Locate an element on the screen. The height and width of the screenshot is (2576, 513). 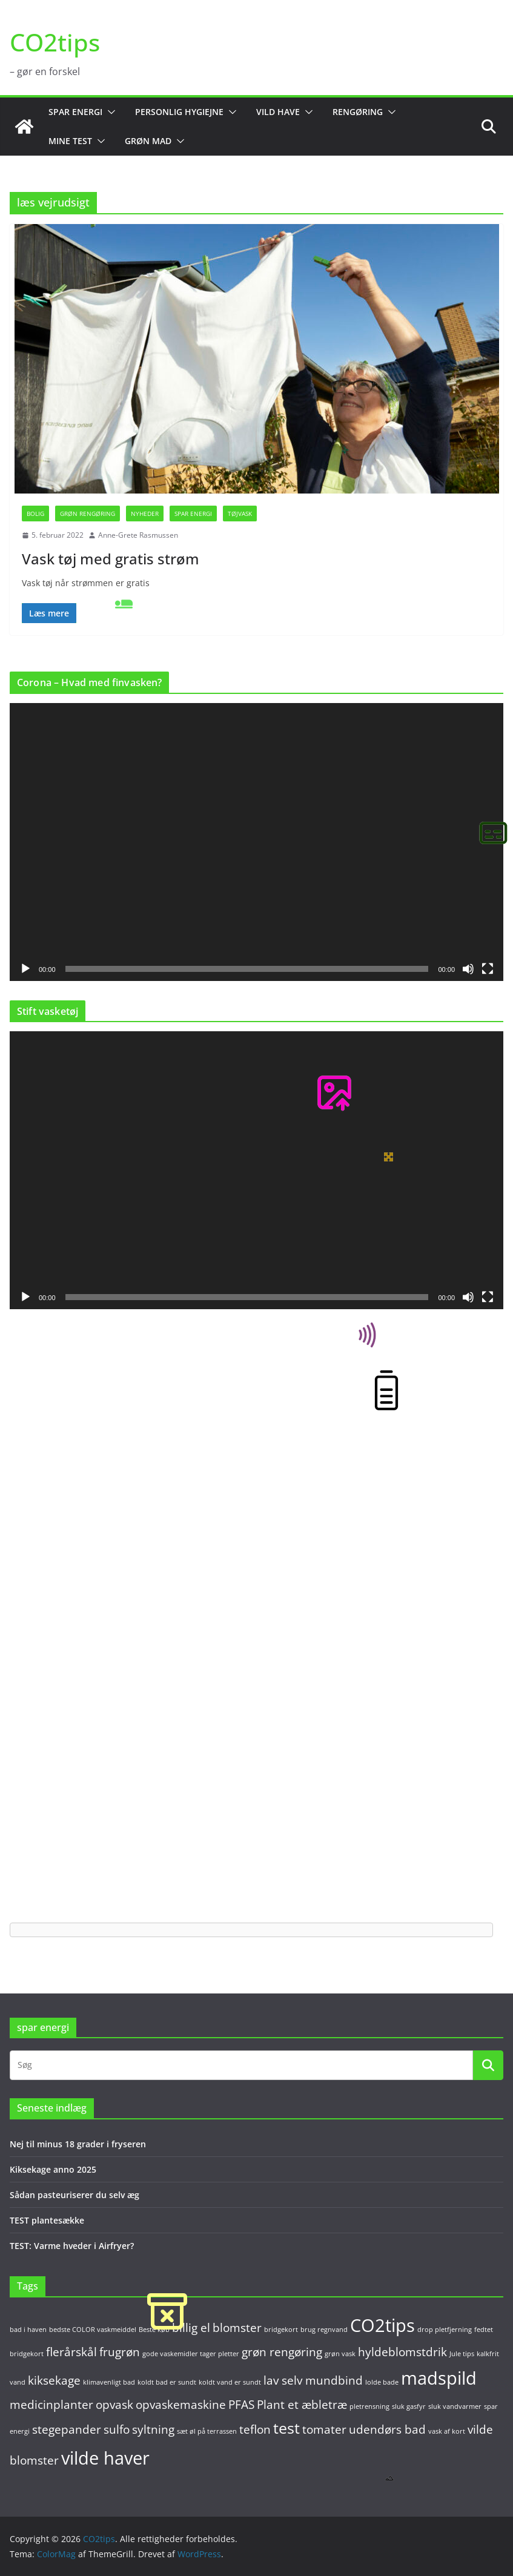
enable closed captions or subtitles is located at coordinates (493, 833).